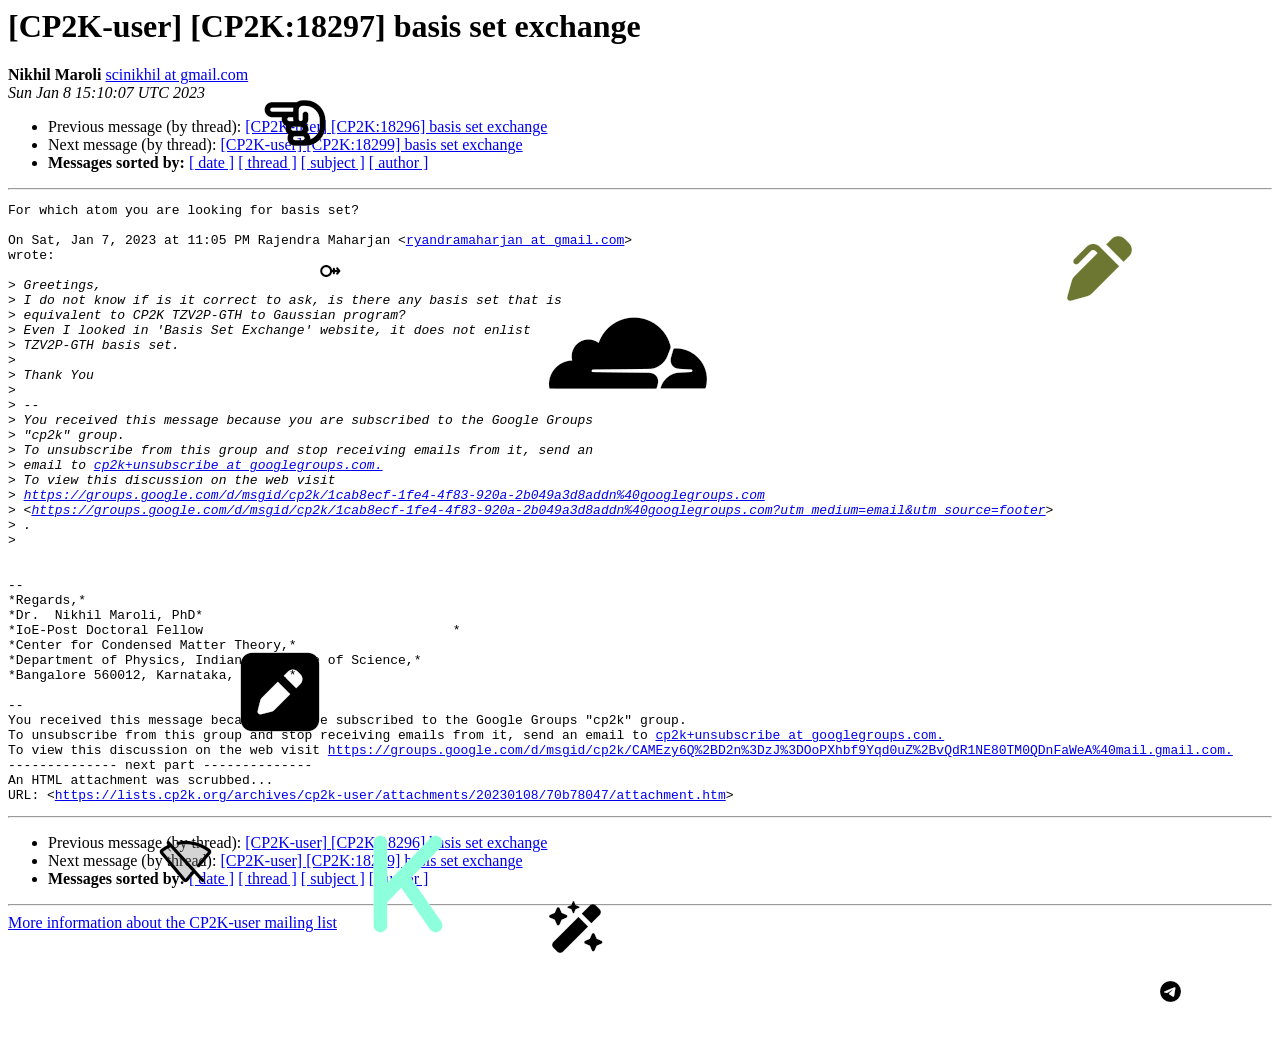 This screenshot has width=1280, height=1060. I want to click on represents the letter K as a keyboard shortcut indicator, so click(408, 884).